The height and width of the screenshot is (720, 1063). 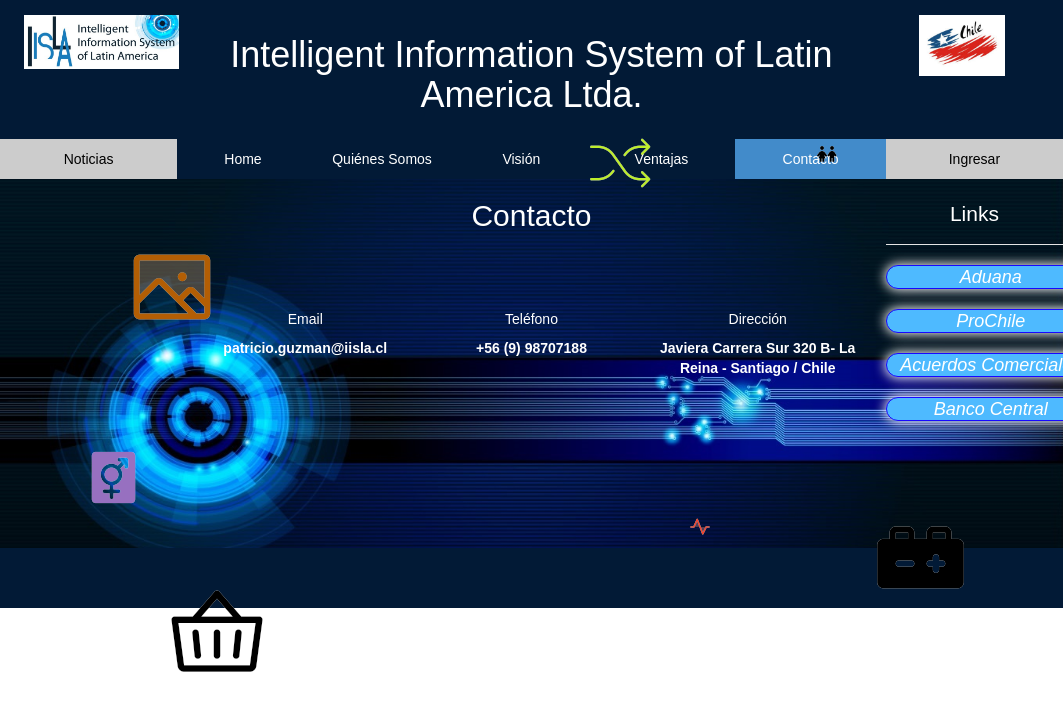 I want to click on check vehicle battery status, so click(x=920, y=560).